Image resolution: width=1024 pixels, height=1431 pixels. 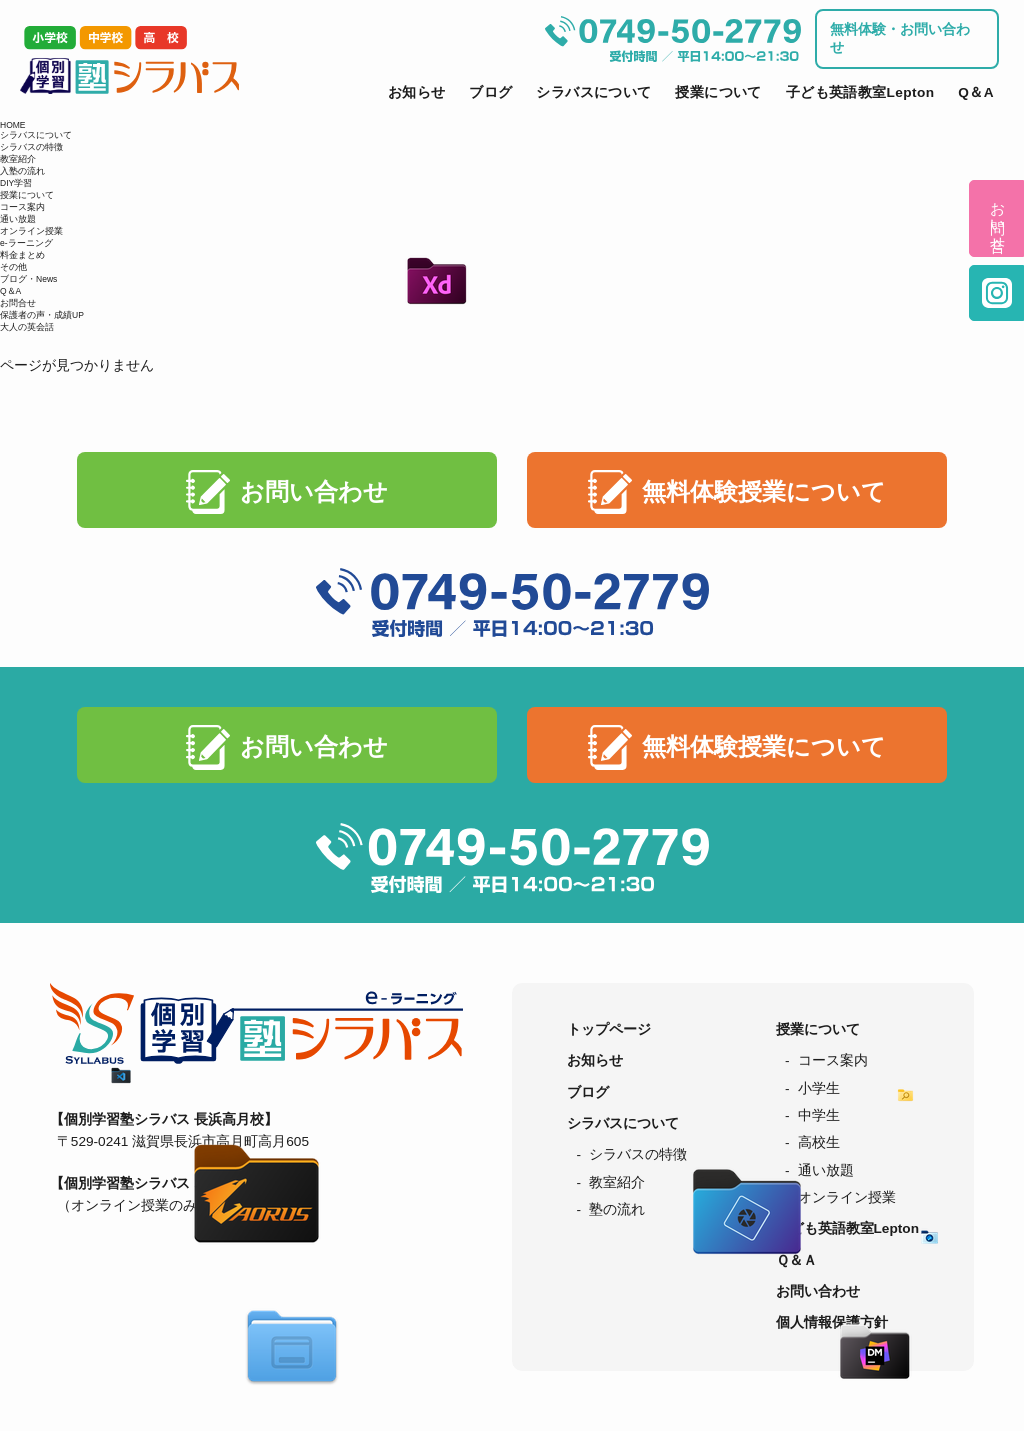 I want to click on open microsoft iot plug and play folder, so click(x=929, y=1237).